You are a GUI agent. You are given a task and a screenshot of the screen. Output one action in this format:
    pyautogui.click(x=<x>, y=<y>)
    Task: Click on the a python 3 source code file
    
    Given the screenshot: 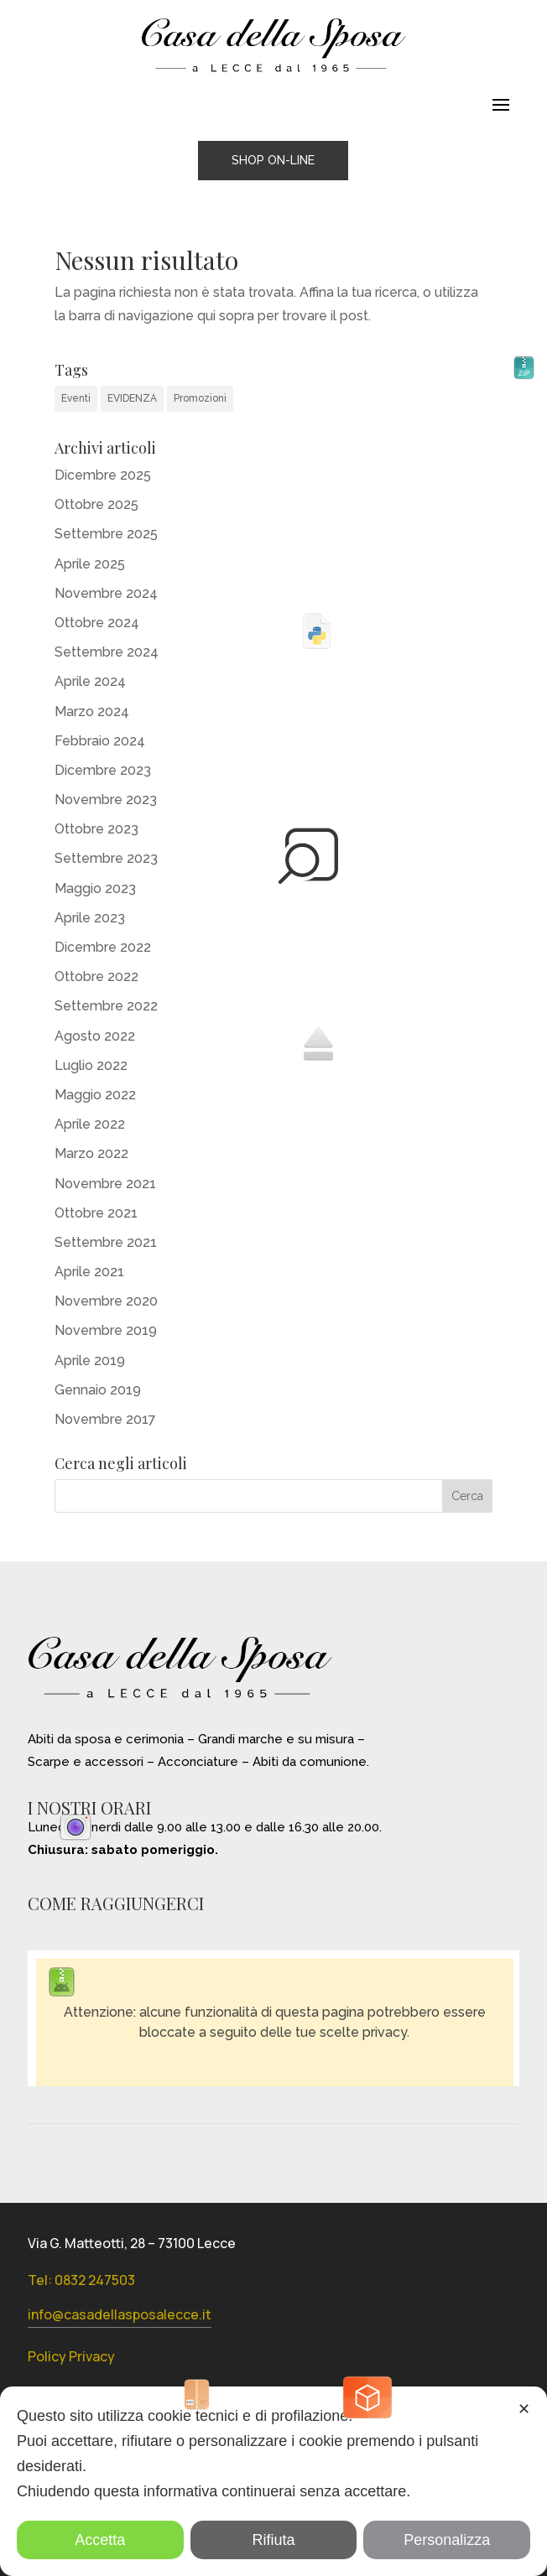 What is the action you would take?
    pyautogui.click(x=316, y=631)
    